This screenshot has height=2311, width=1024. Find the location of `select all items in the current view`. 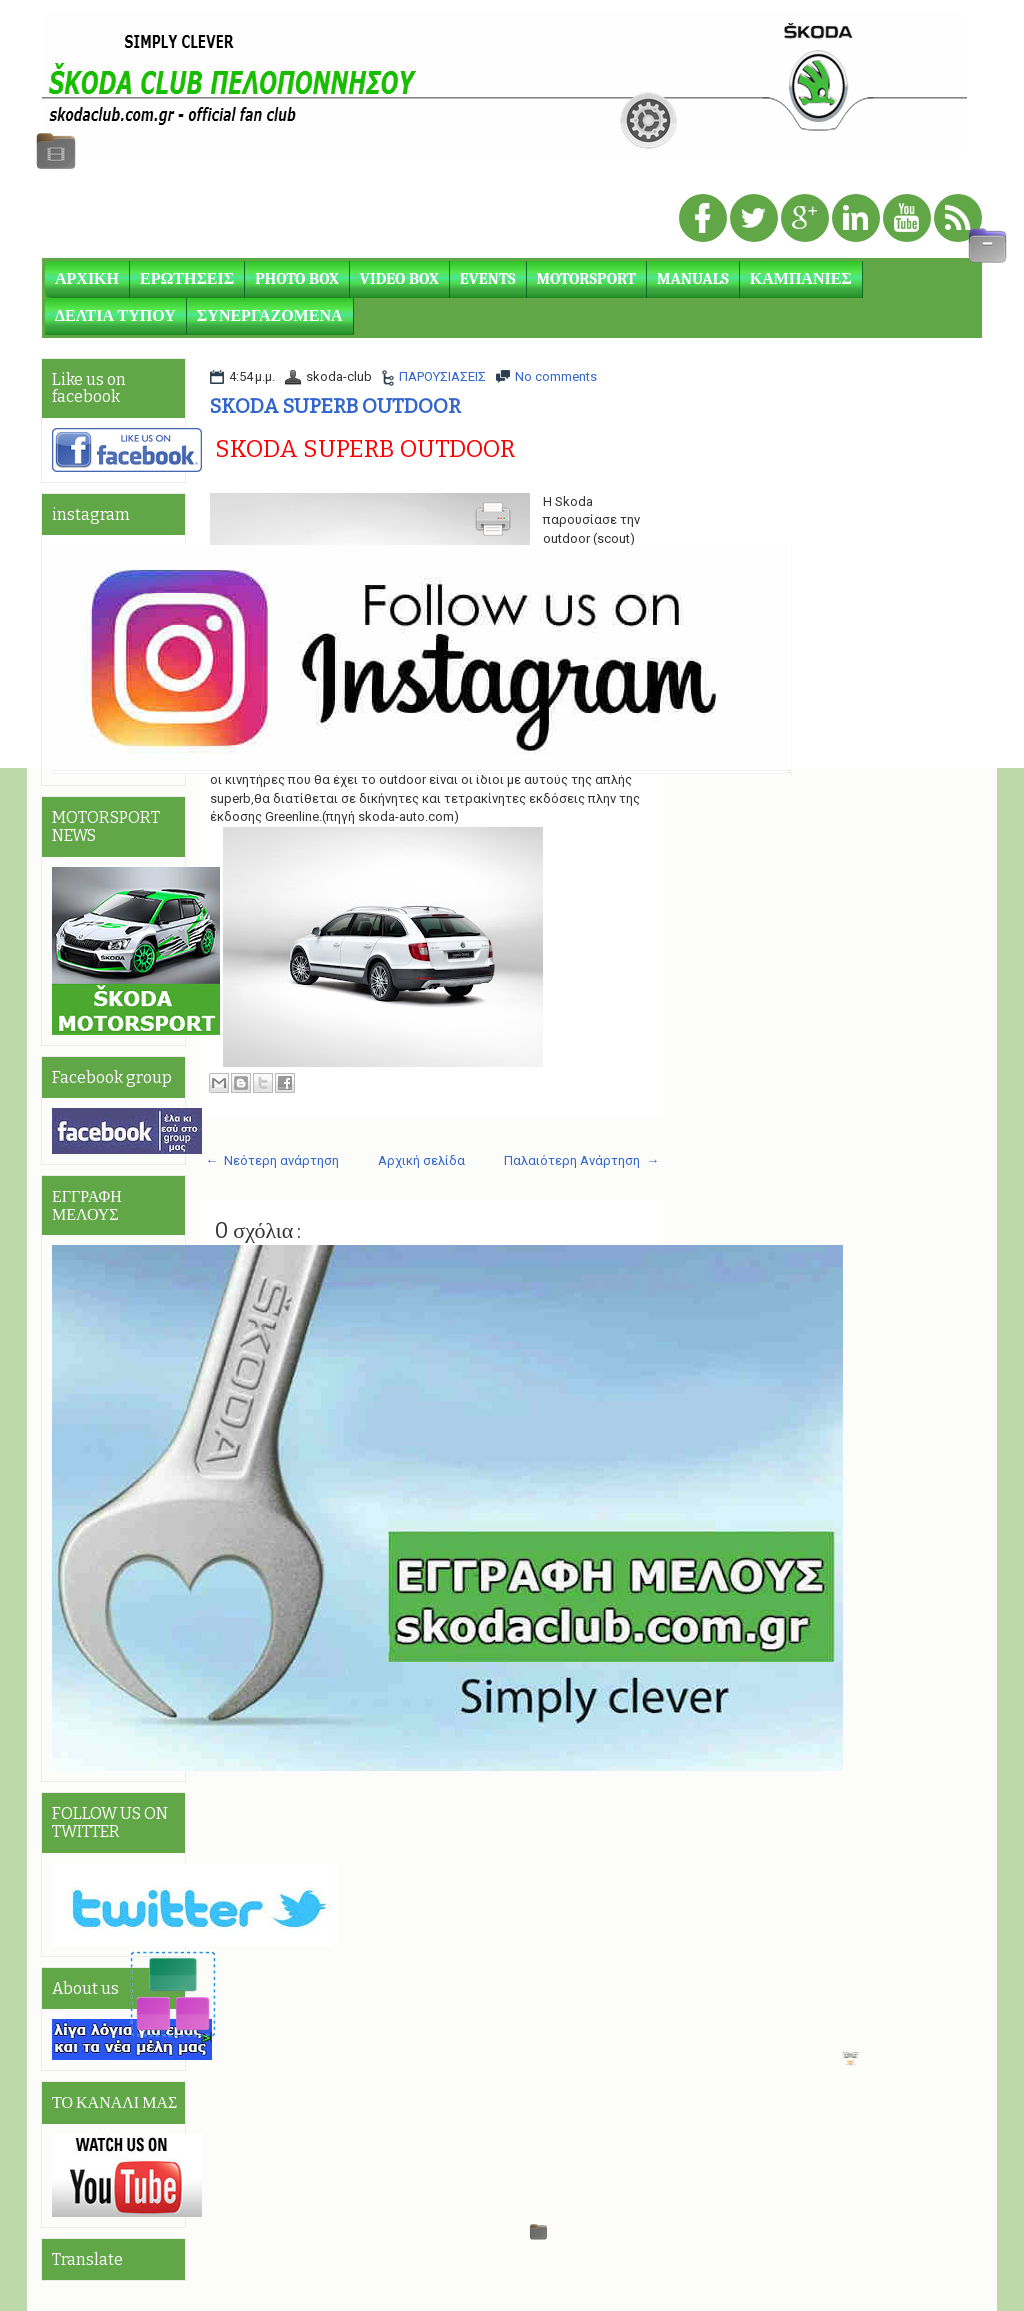

select all items in the current view is located at coordinates (173, 1994).